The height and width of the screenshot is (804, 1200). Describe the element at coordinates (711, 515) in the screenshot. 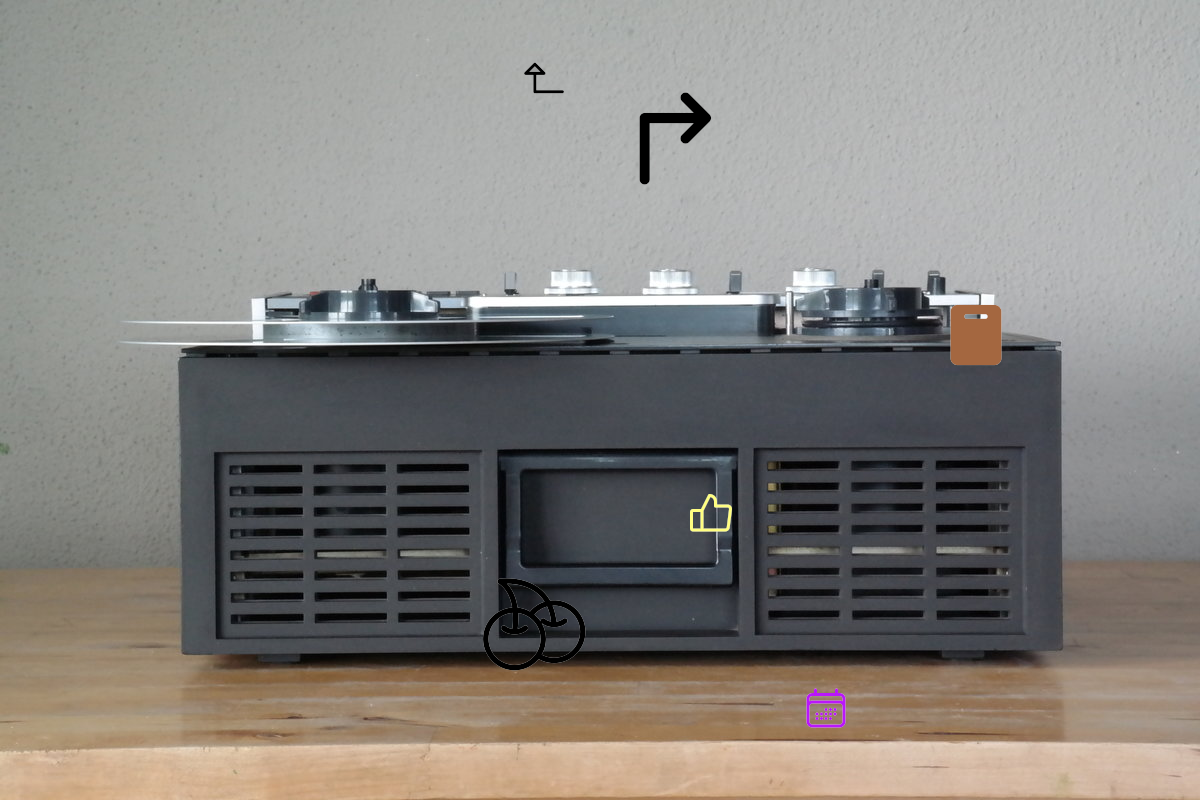

I see `like or approve content` at that location.